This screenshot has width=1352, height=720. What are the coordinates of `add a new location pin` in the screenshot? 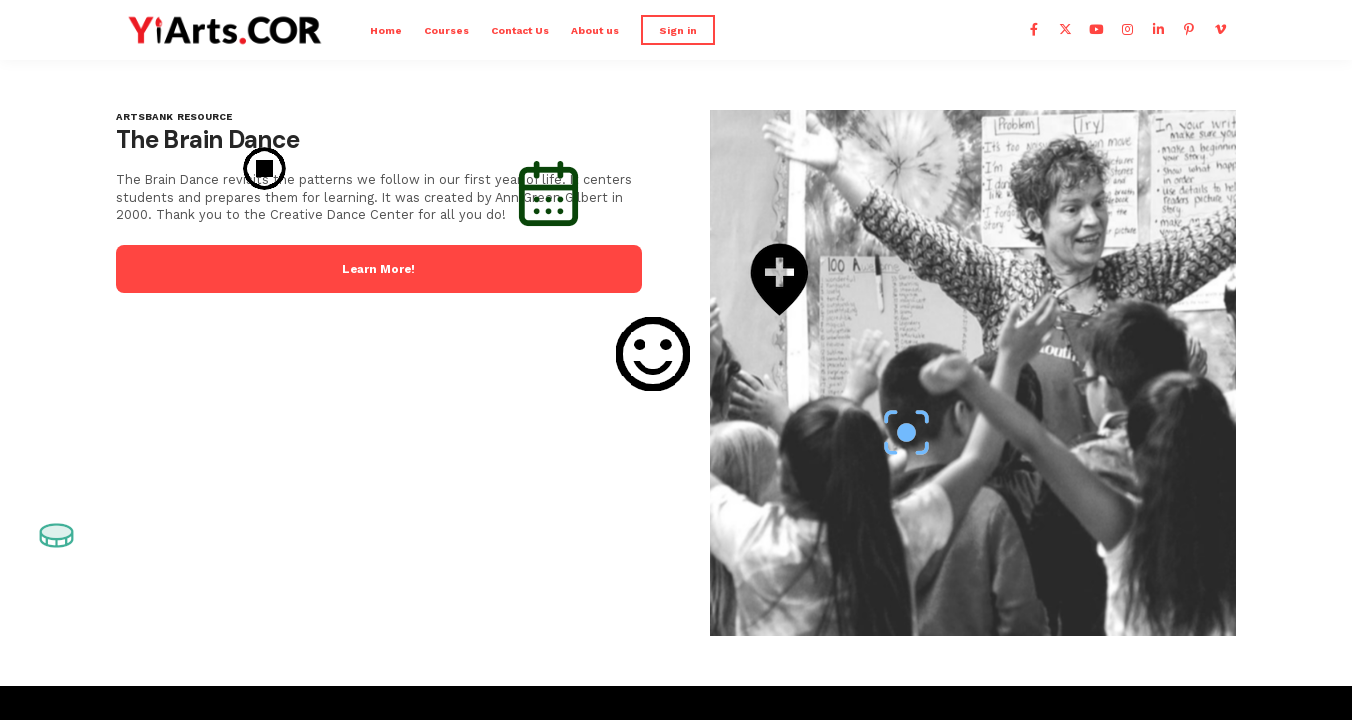 It's located at (779, 279).